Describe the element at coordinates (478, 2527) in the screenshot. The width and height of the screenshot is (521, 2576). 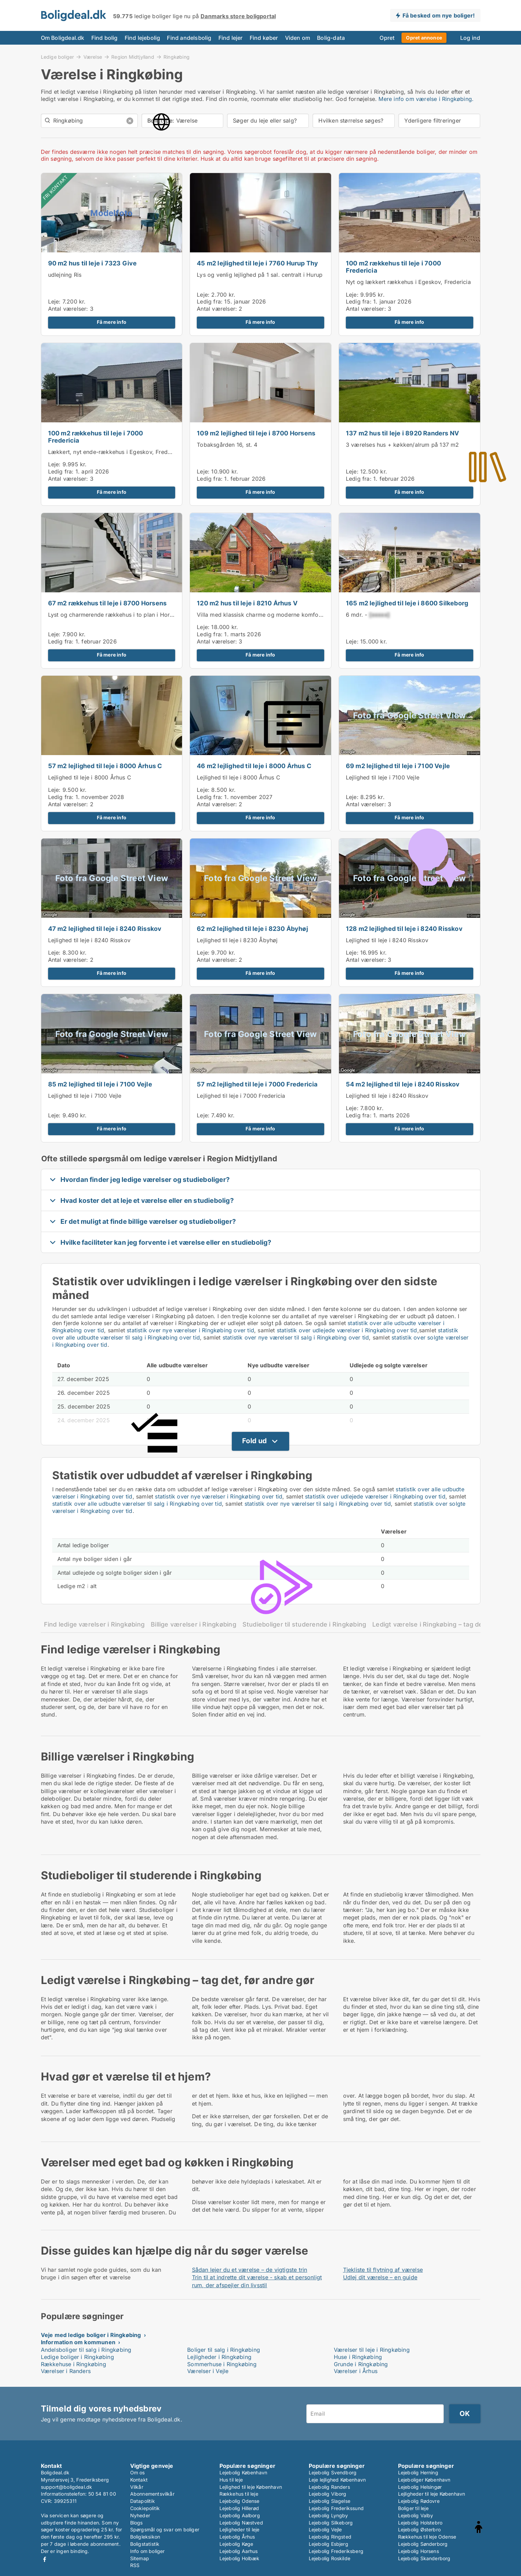
I see `indicates child-friendly or family content` at that location.